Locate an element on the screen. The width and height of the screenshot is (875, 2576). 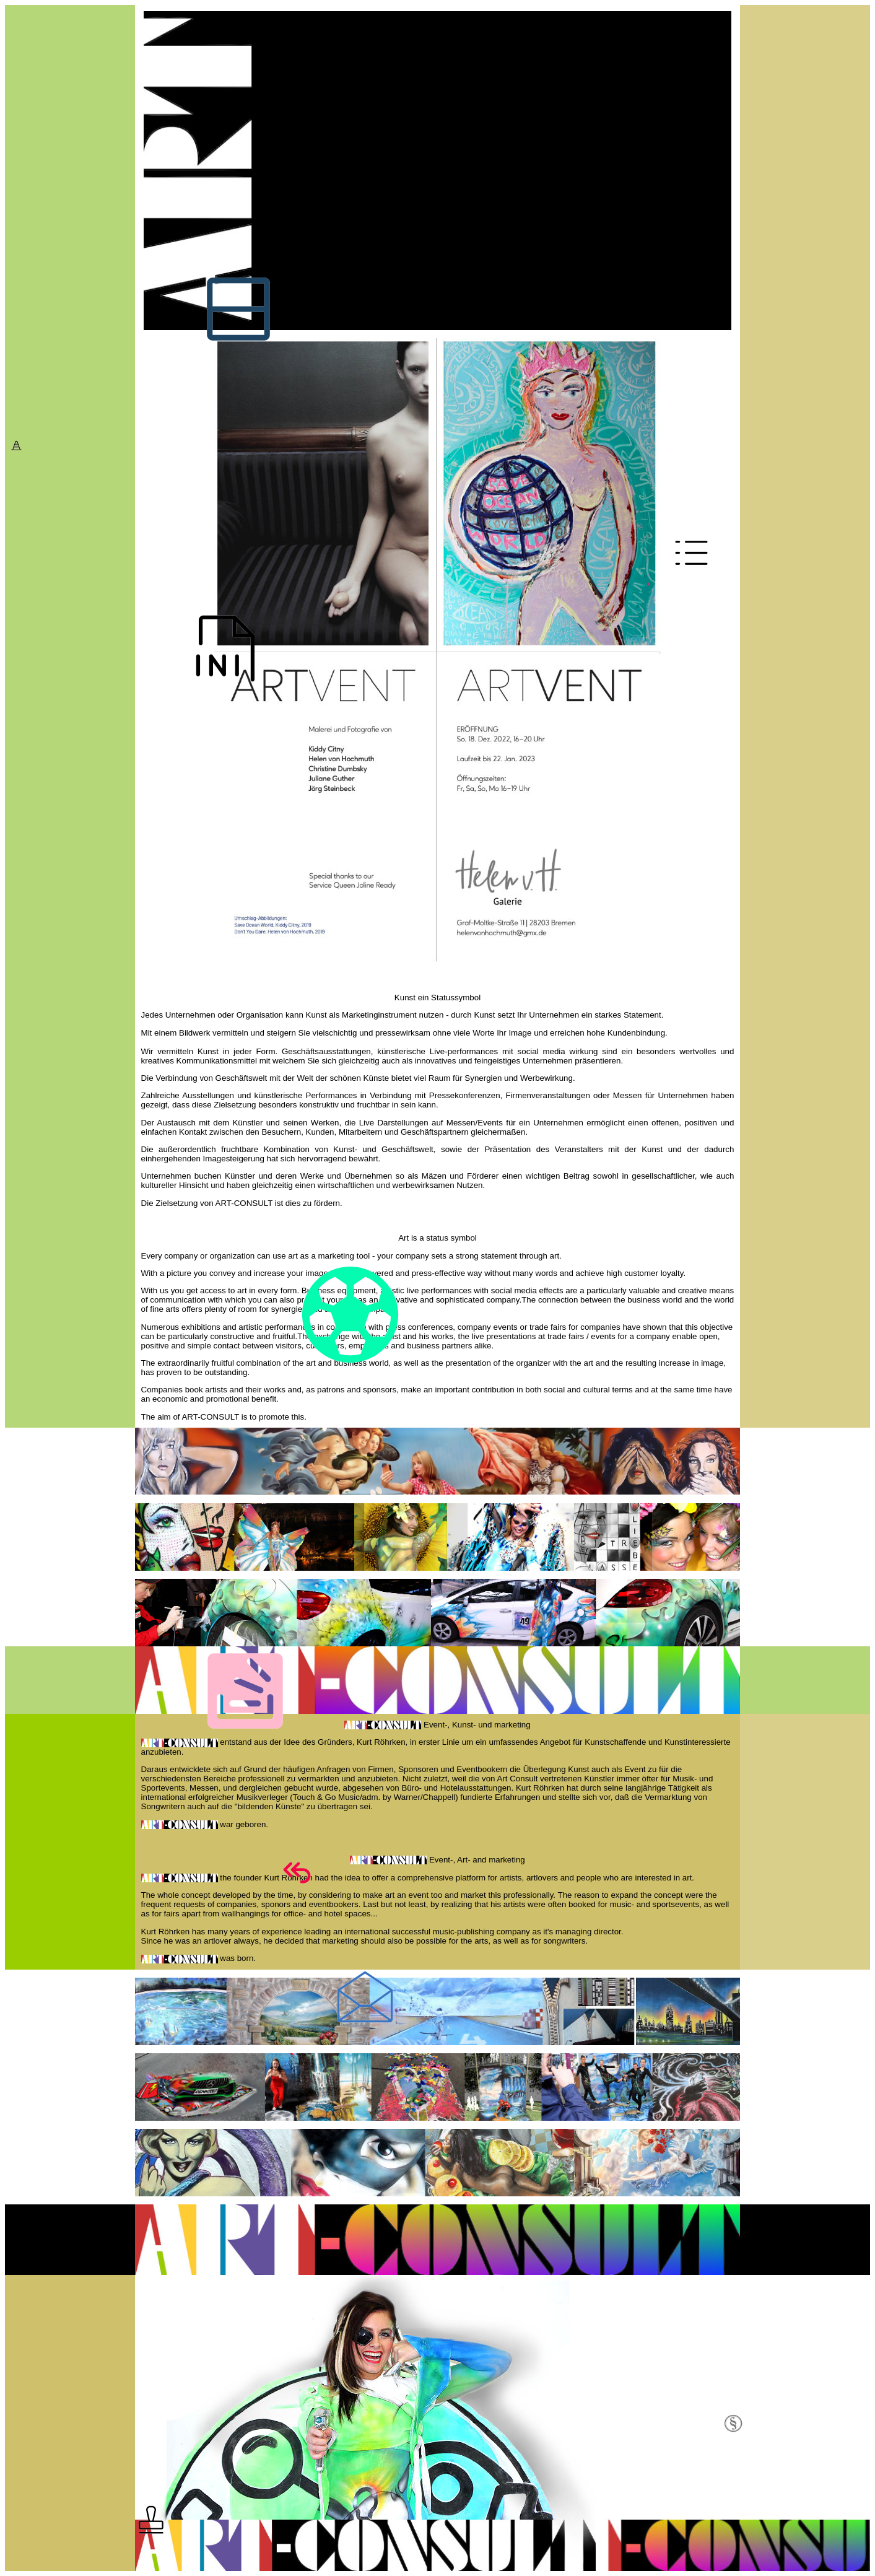
view items in a list format is located at coordinates (691, 552).